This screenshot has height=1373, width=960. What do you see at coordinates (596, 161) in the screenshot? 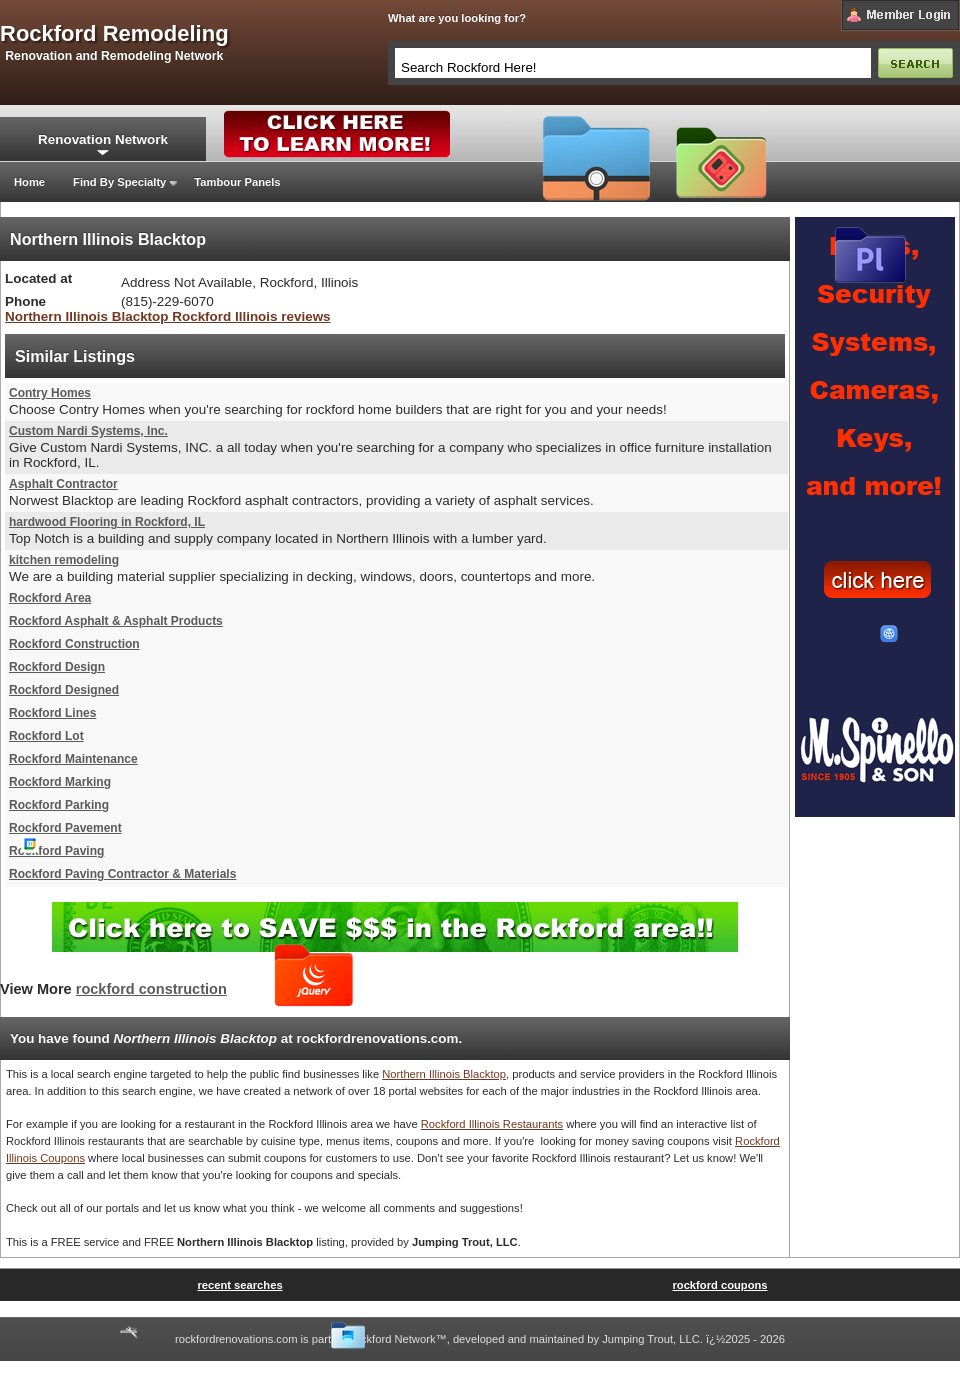
I see `folder containing pokémon typing game files` at bounding box center [596, 161].